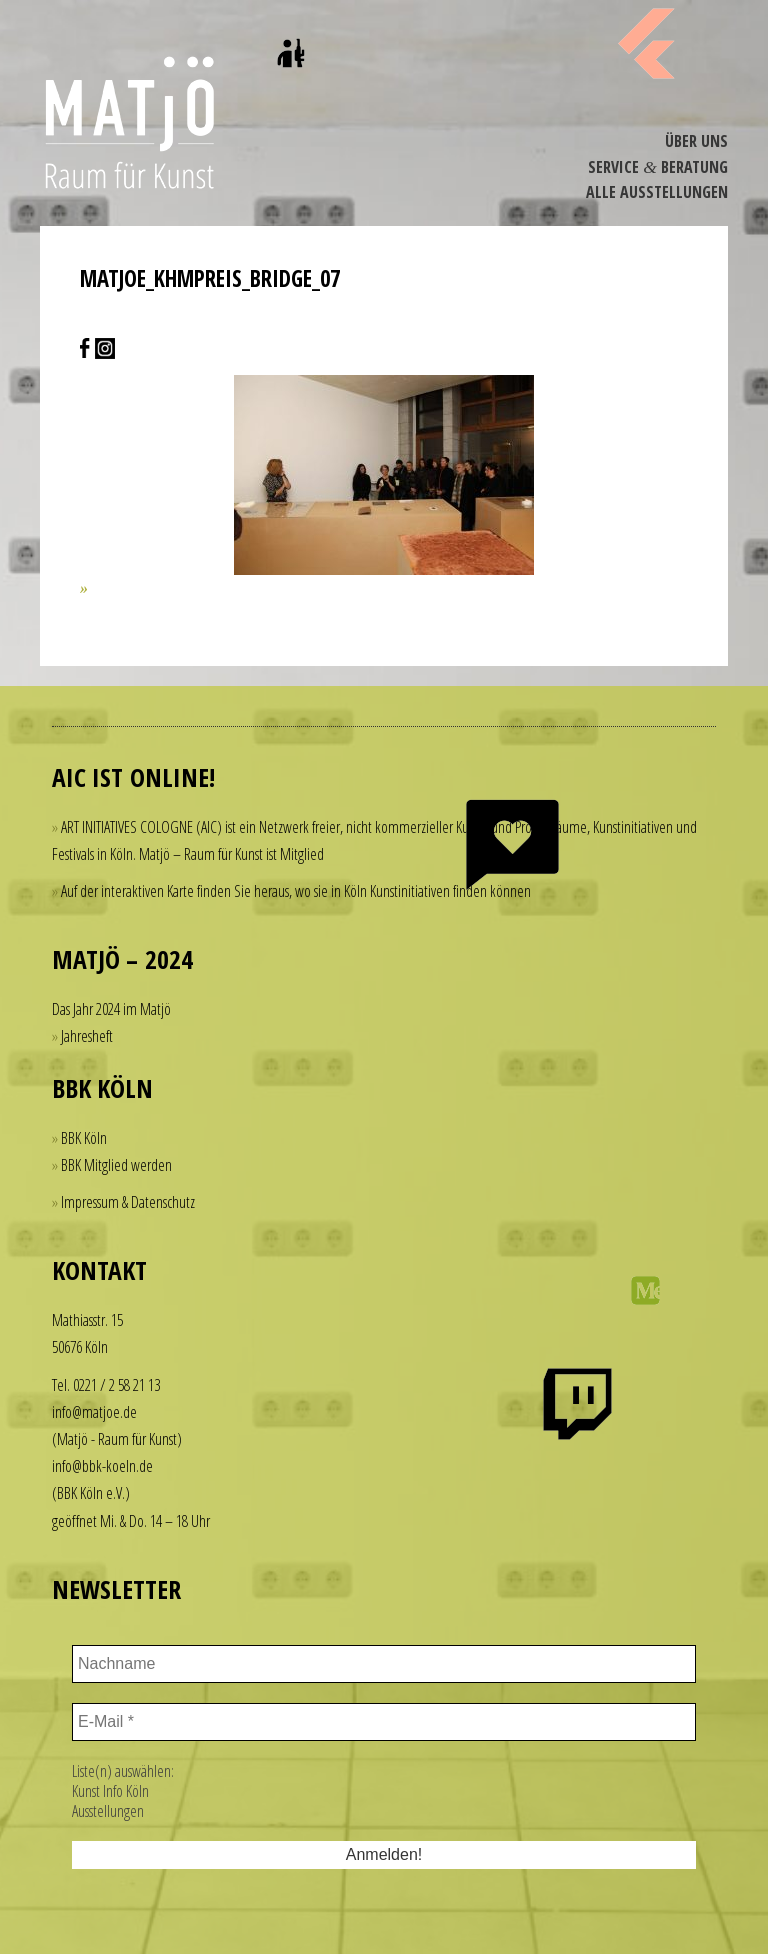  Describe the element at coordinates (577, 1402) in the screenshot. I see `open the Twitch app` at that location.